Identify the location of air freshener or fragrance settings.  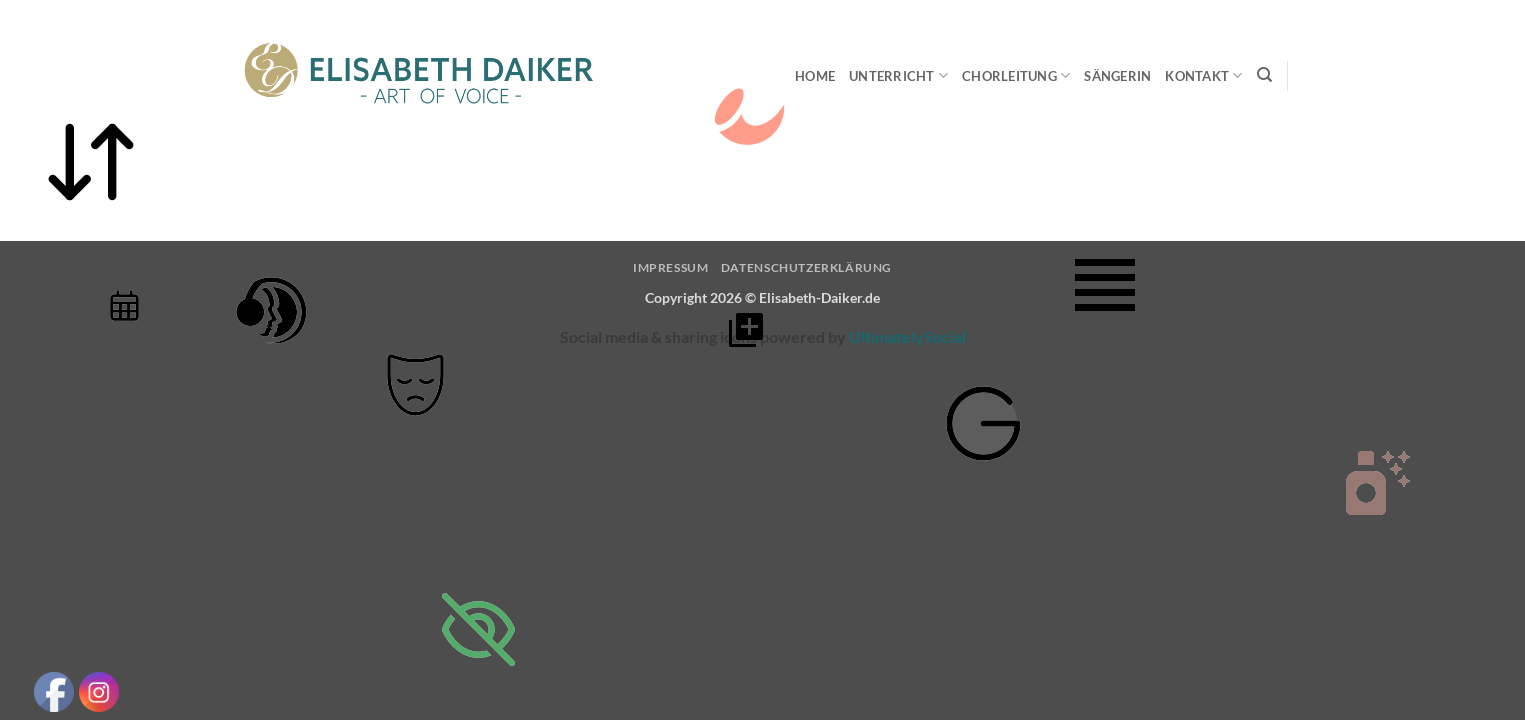
(1374, 483).